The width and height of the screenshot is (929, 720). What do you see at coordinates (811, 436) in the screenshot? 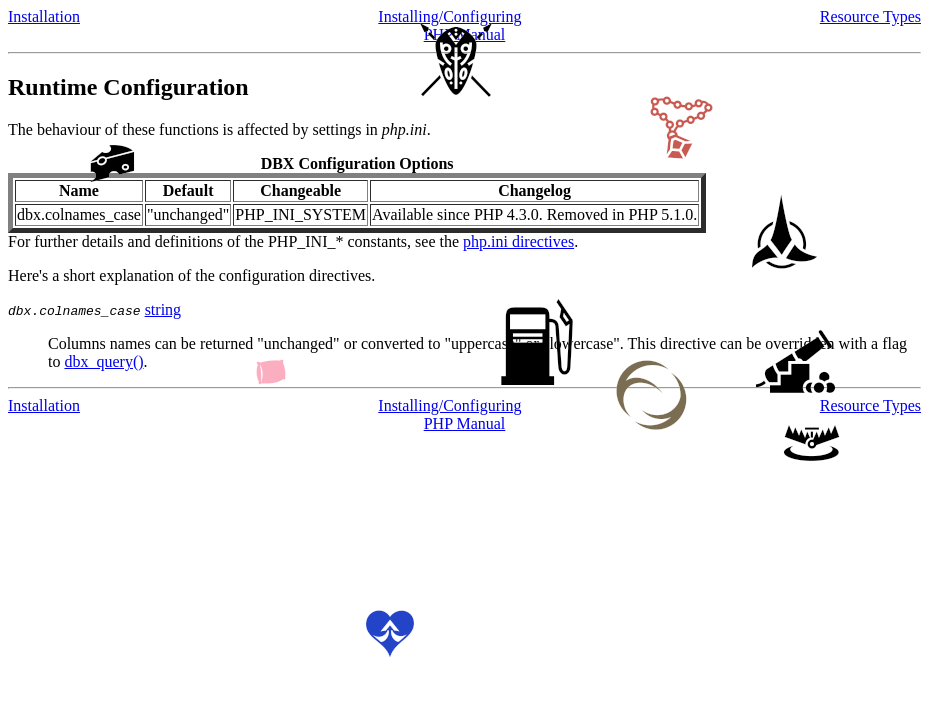
I see `trap or hazard indicator in a game interface` at bounding box center [811, 436].